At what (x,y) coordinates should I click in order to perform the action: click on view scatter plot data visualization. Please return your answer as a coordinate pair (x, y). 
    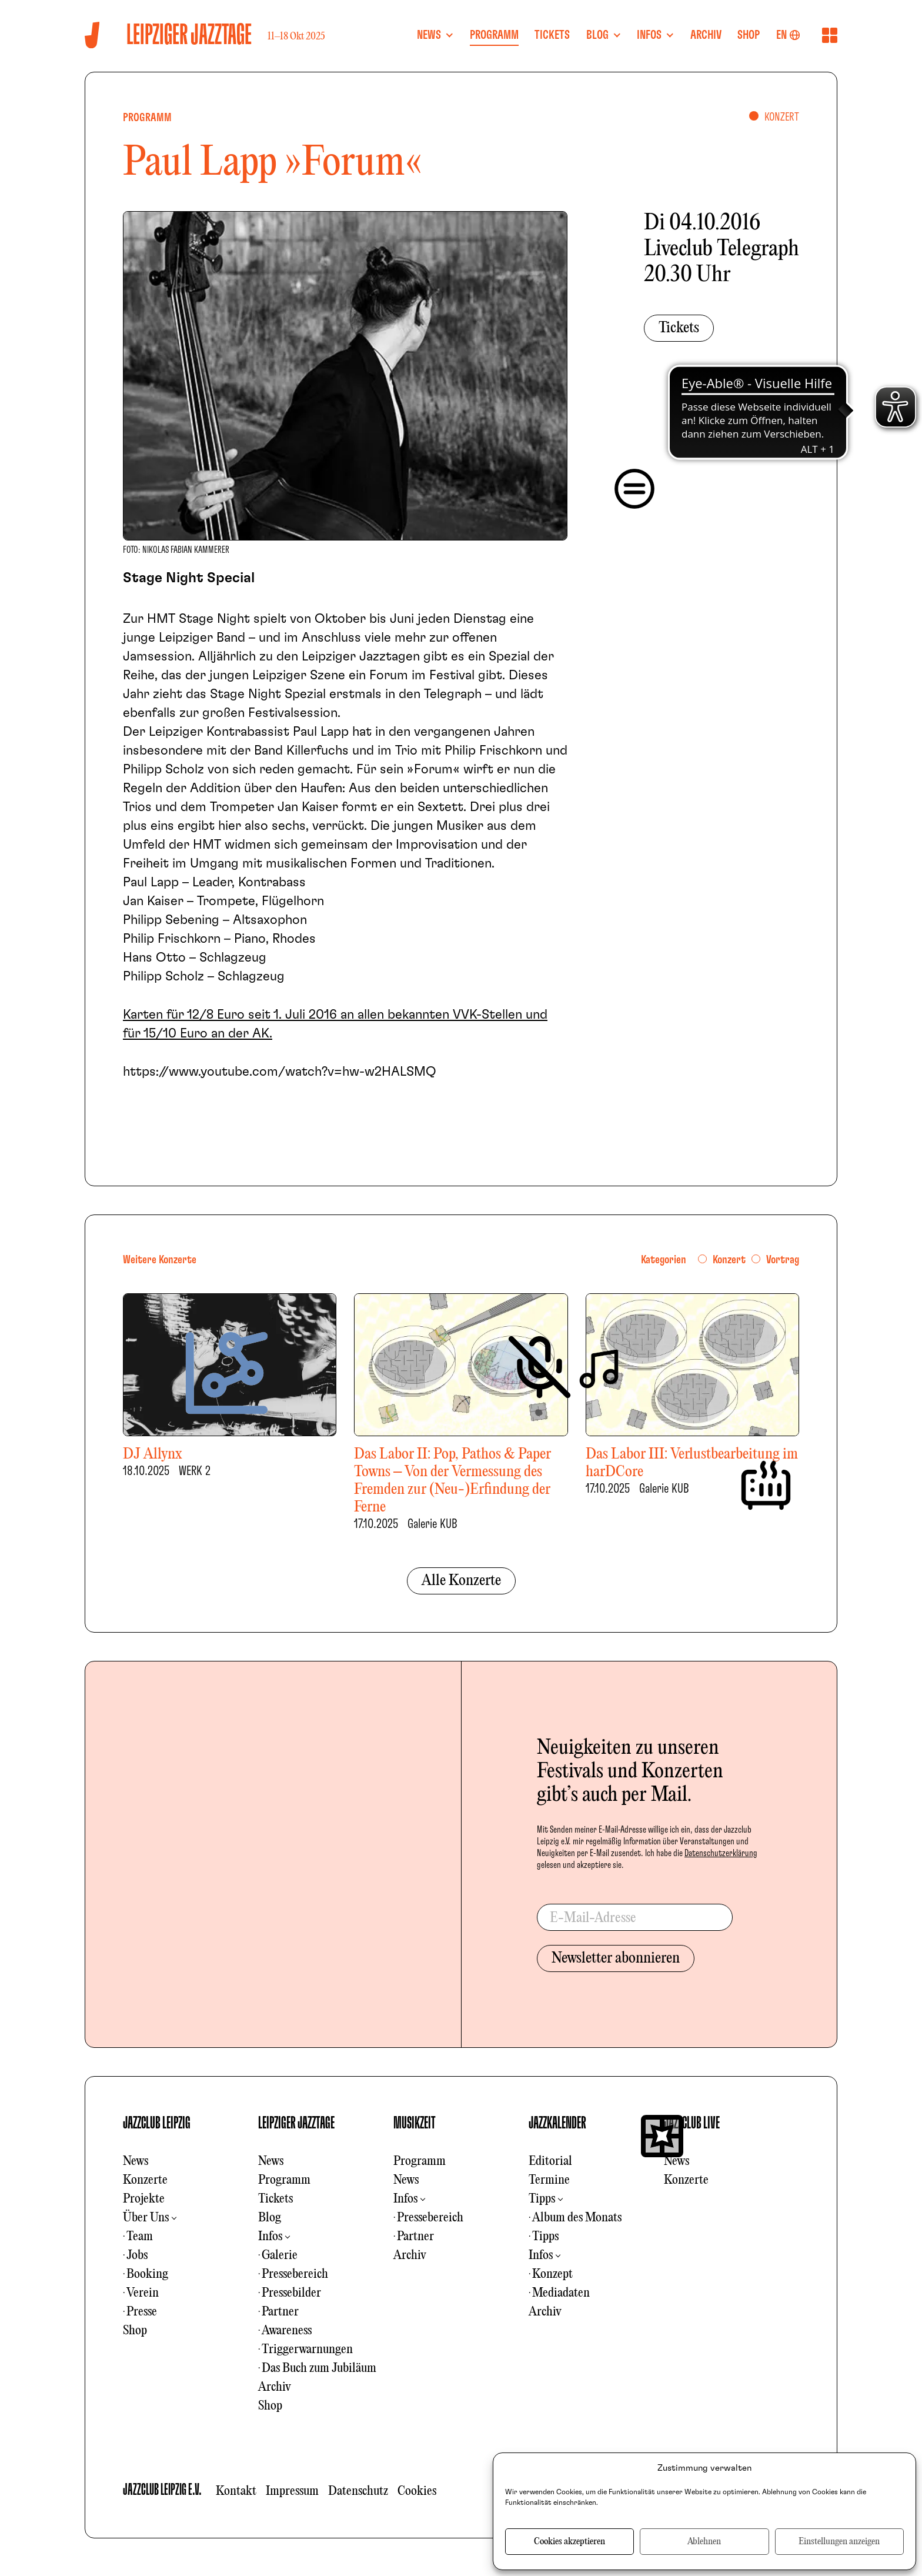
    Looking at the image, I should click on (226, 1373).